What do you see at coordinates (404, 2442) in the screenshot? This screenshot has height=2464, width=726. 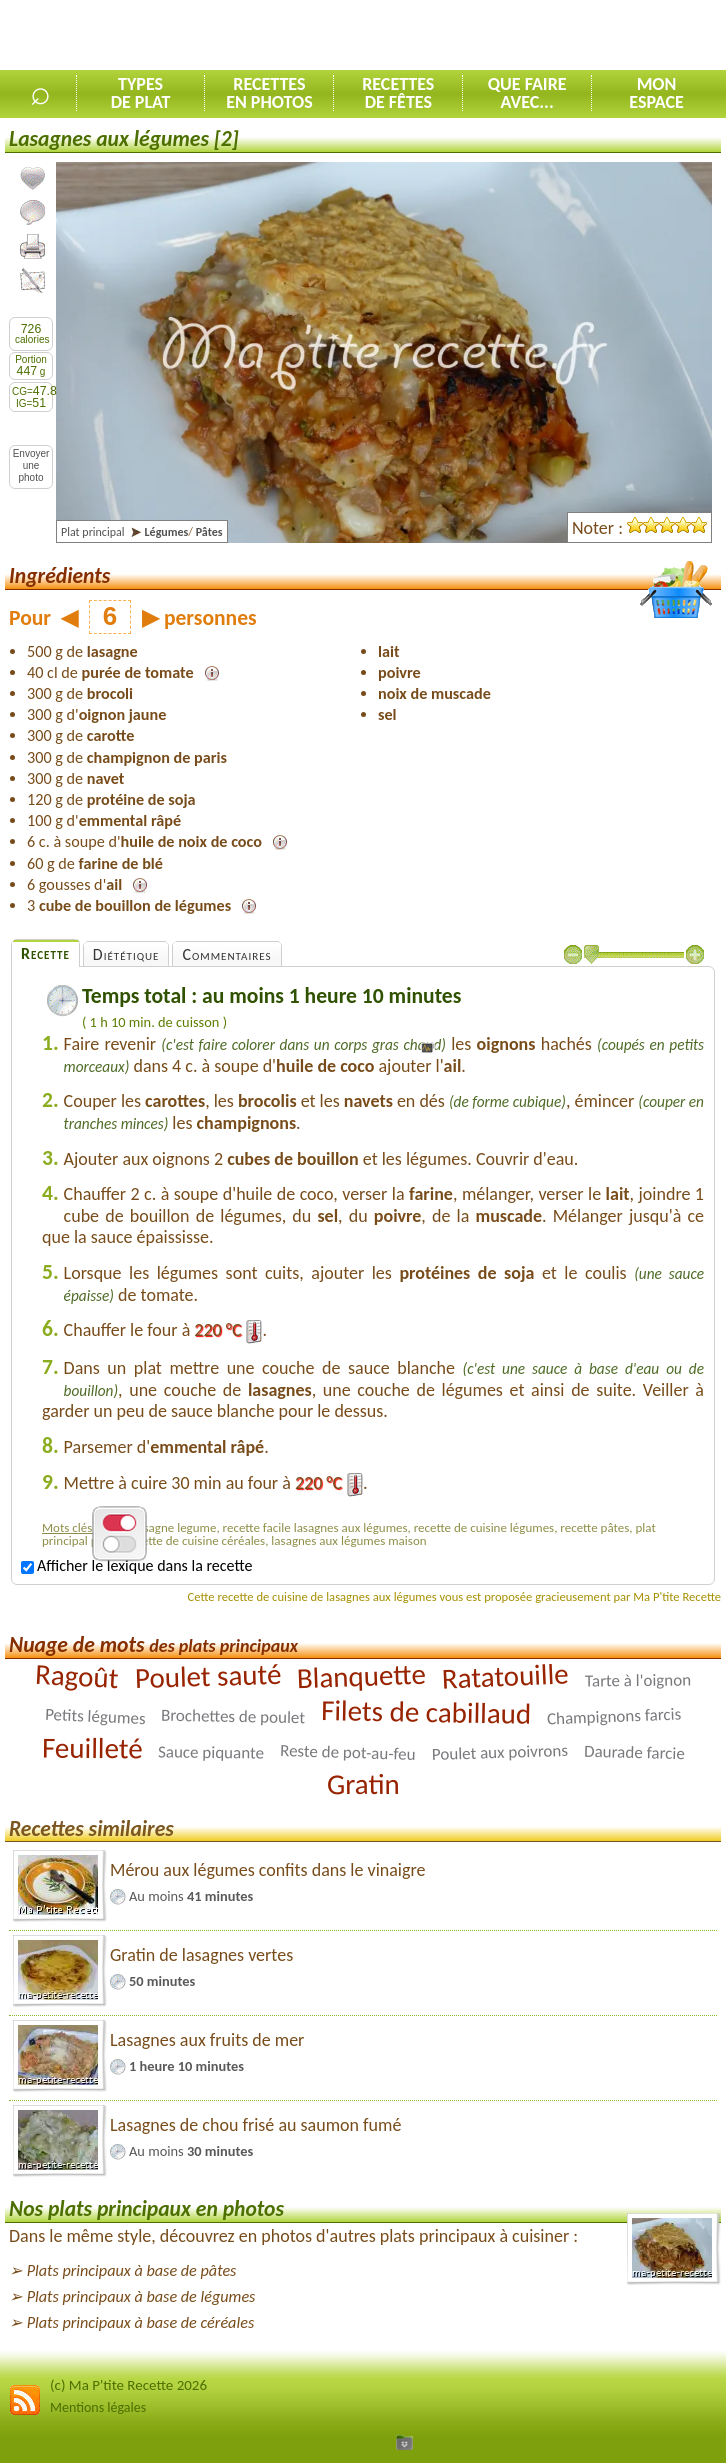 I see `open dropbox synced folder` at bounding box center [404, 2442].